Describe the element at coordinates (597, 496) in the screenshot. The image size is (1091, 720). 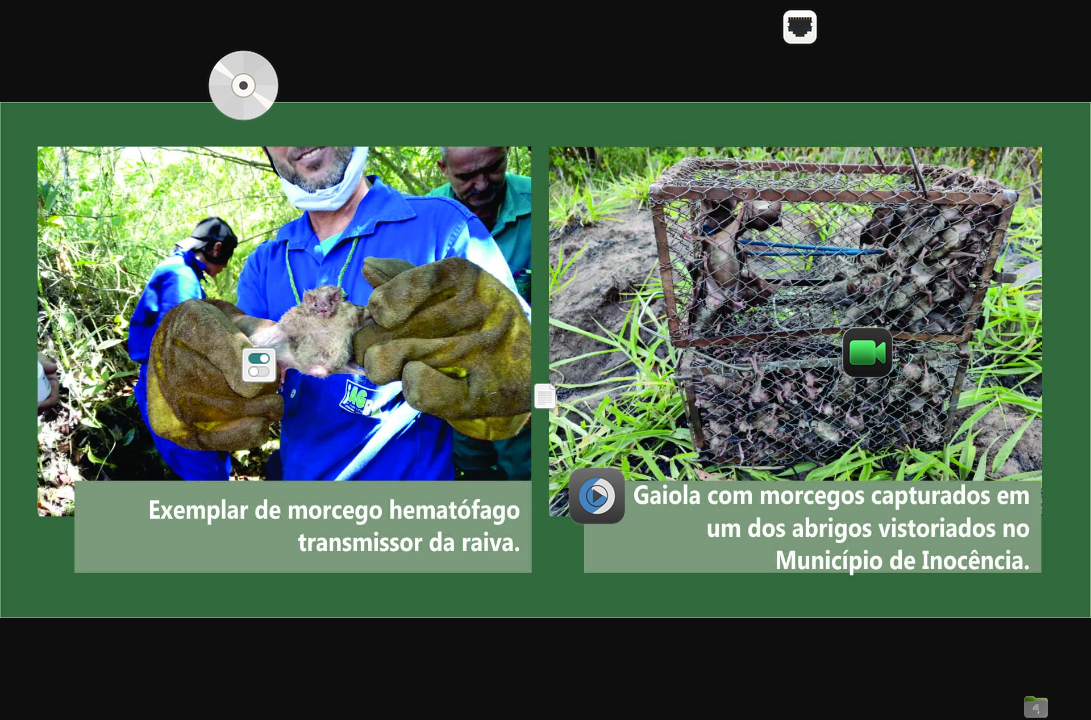
I see `open openshot video editor` at that location.